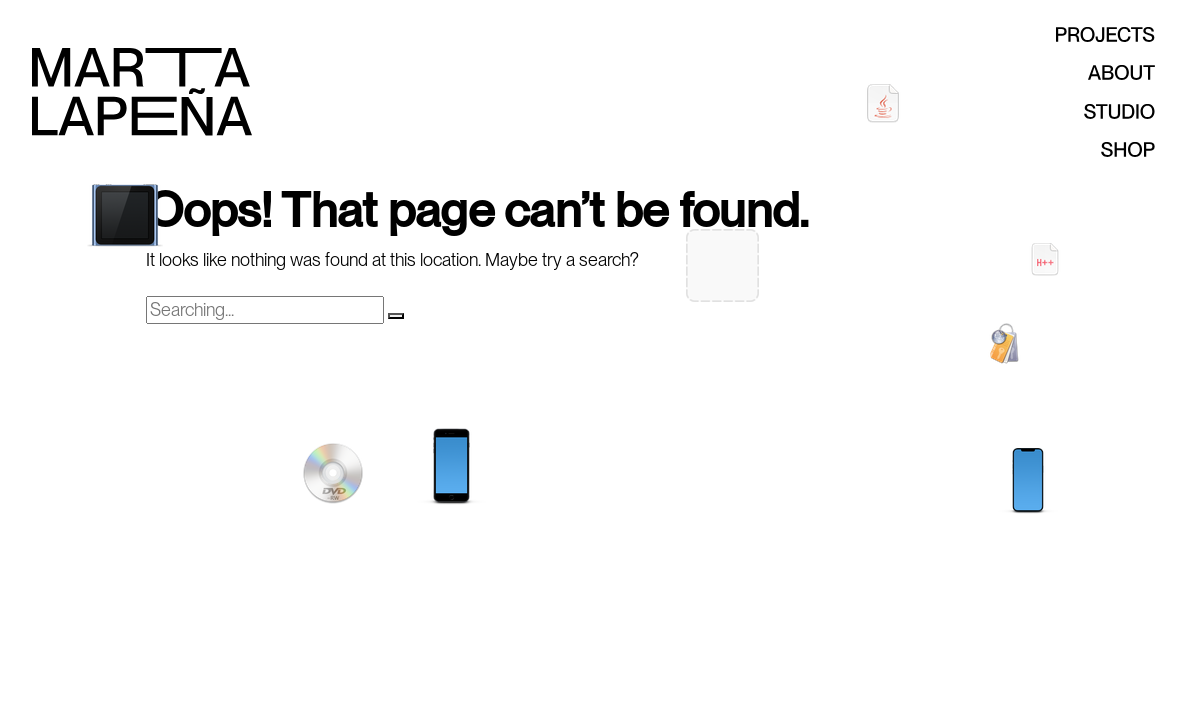  I want to click on c++ header file, so click(1045, 259).